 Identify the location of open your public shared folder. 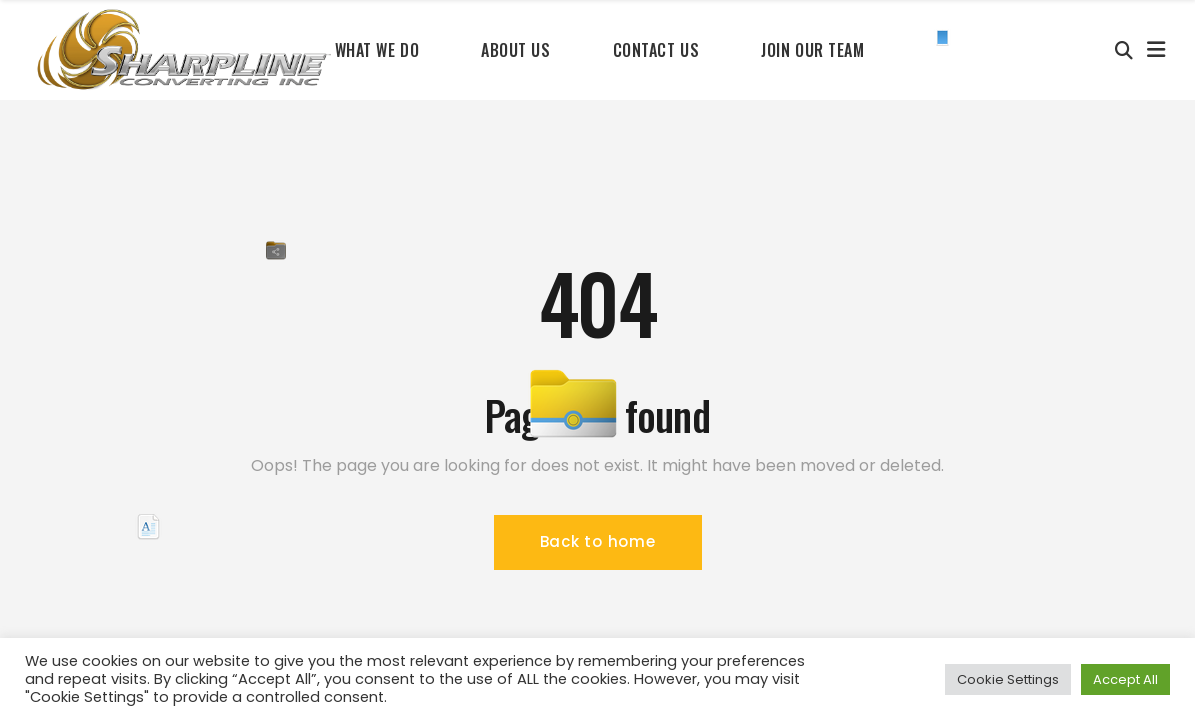
(276, 250).